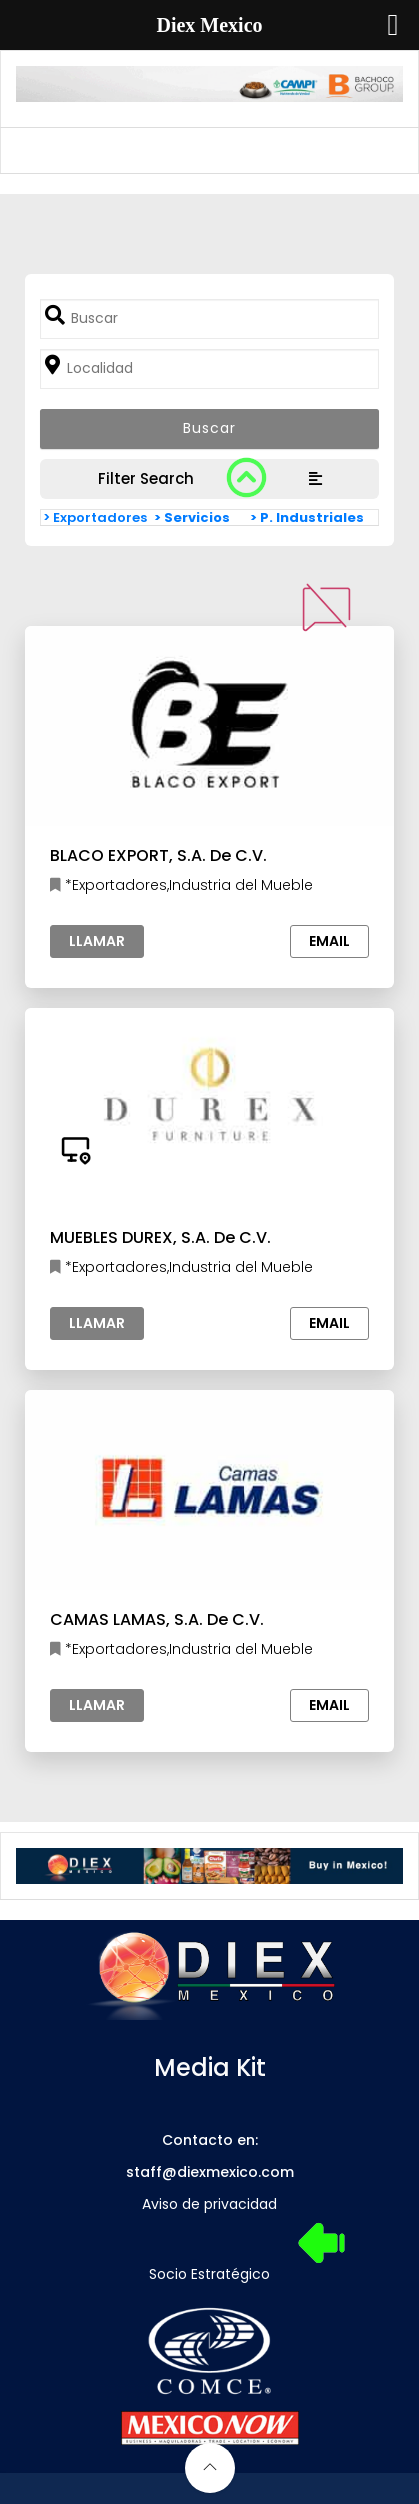  I want to click on go back to the previous screen, so click(321, 2243).